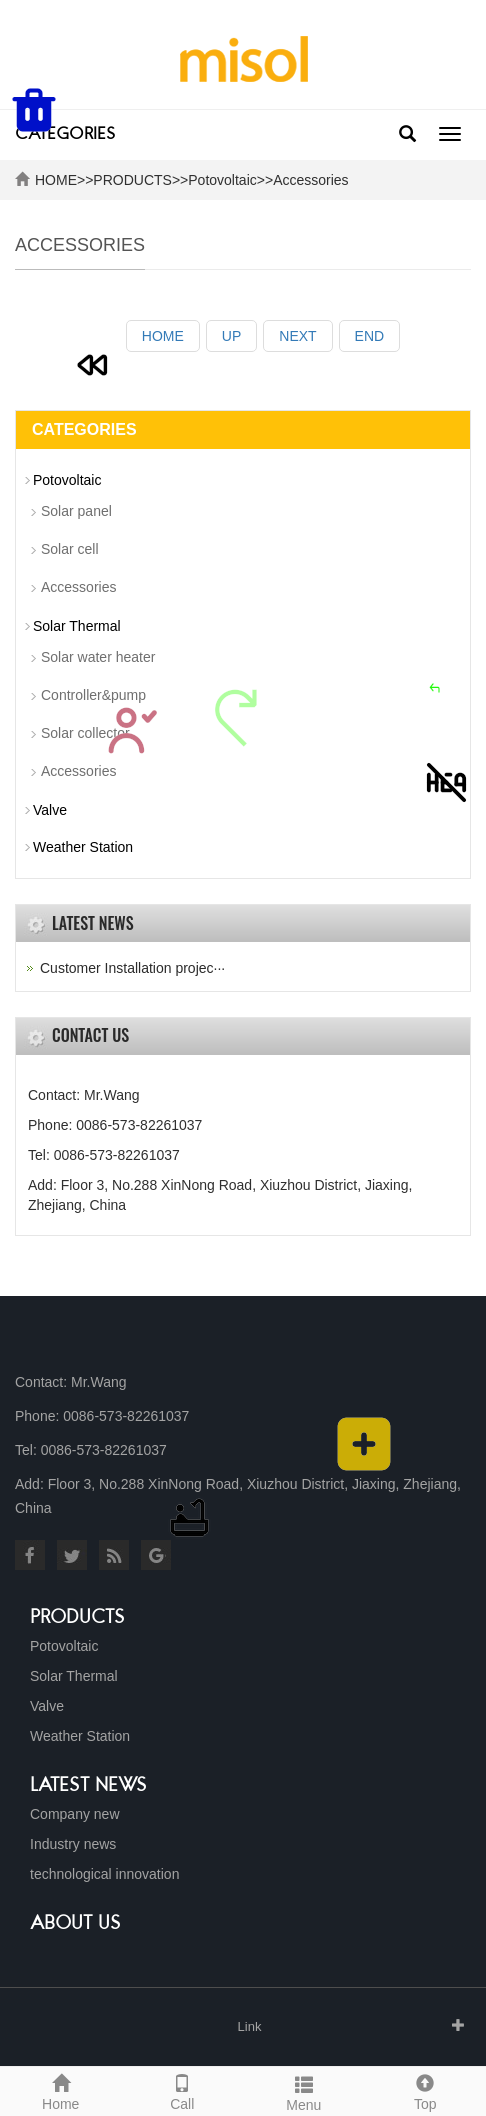 This screenshot has height=2116, width=486. I want to click on delete selected item, so click(34, 110).